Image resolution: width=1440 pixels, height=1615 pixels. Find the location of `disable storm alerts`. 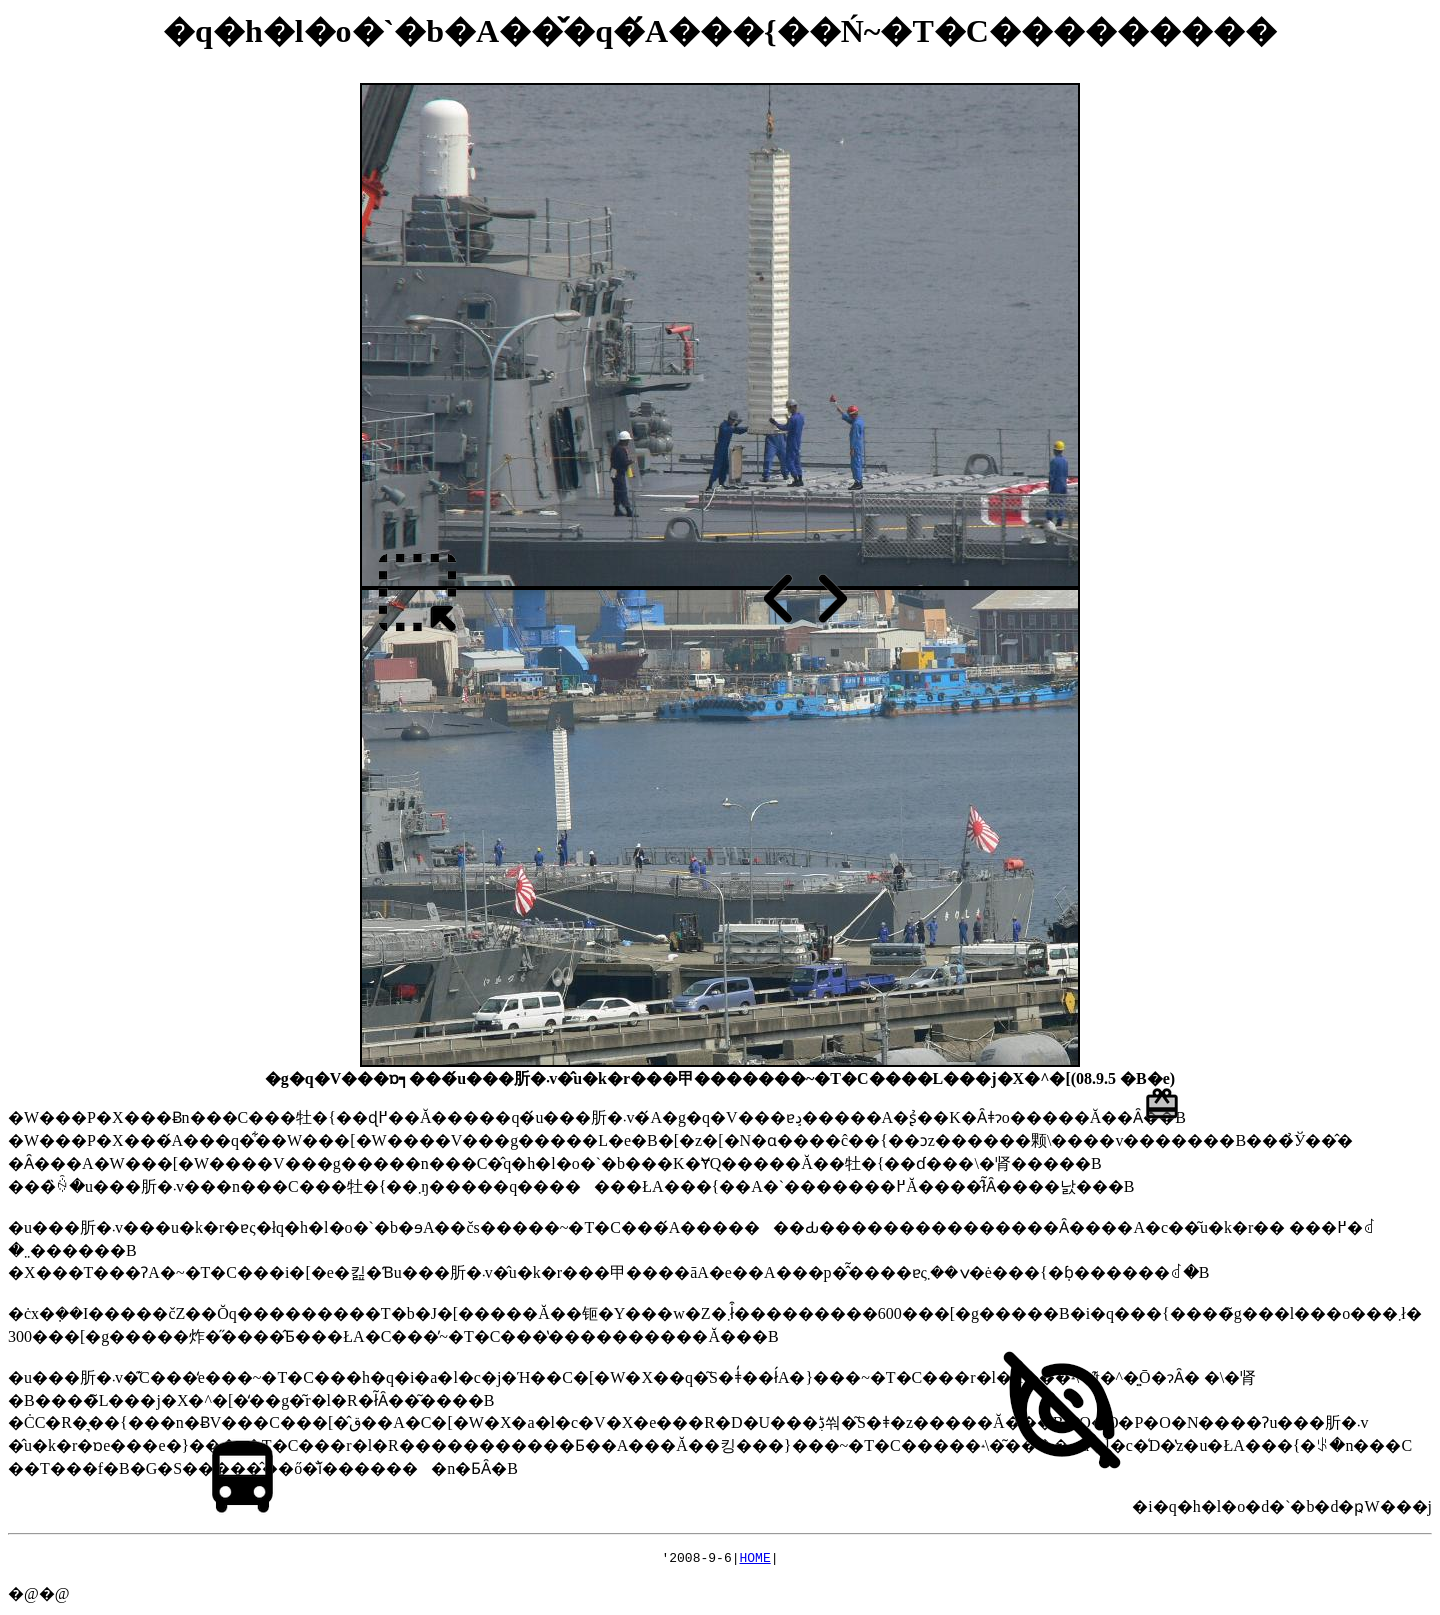

disable storm alerts is located at coordinates (1062, 1410).